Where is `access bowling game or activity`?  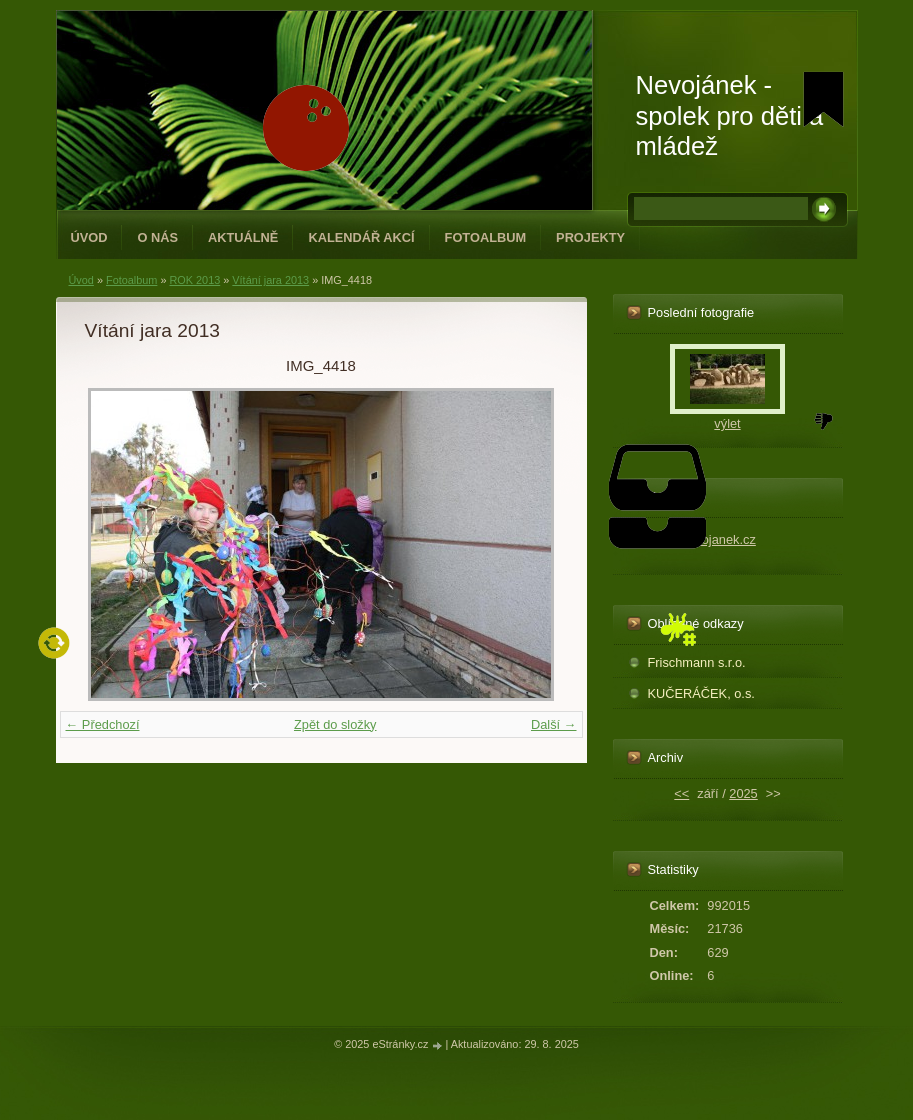
access bowling game or activity is located at coordinates (306, 128).